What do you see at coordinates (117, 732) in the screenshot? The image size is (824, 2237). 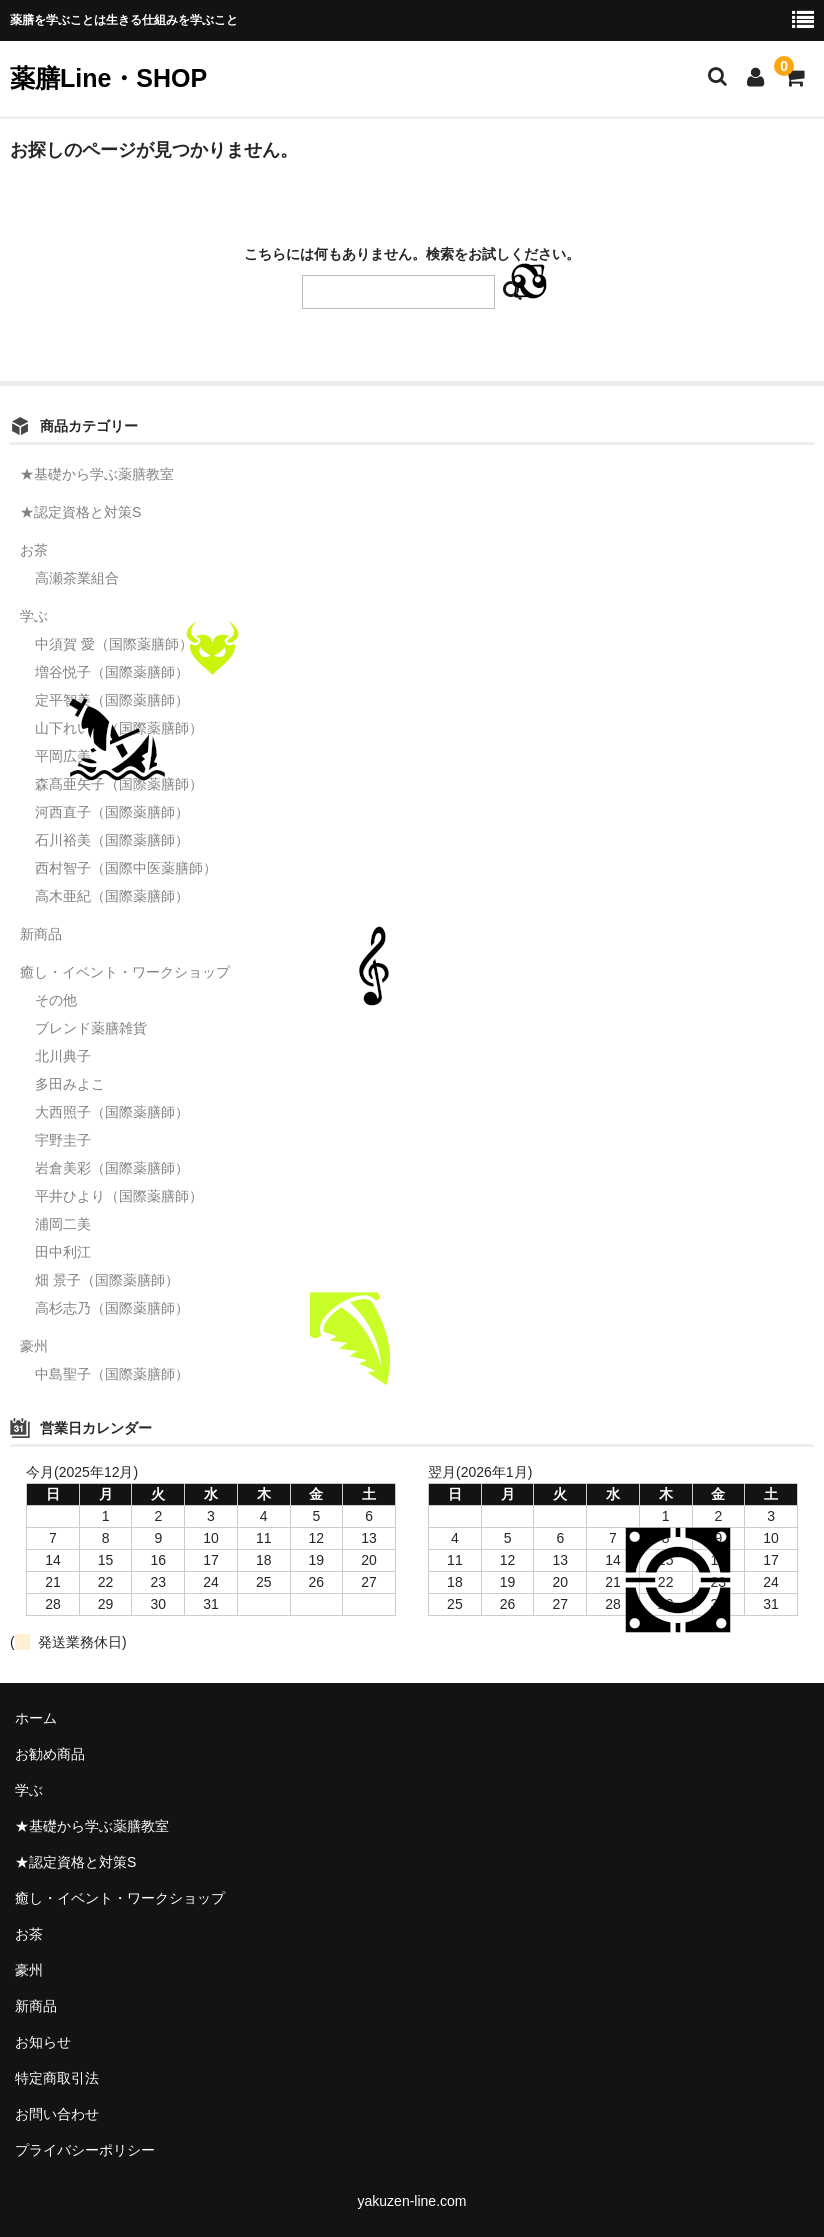 I see `indicates a failed or crashed process` at bounding box center [117, 732].